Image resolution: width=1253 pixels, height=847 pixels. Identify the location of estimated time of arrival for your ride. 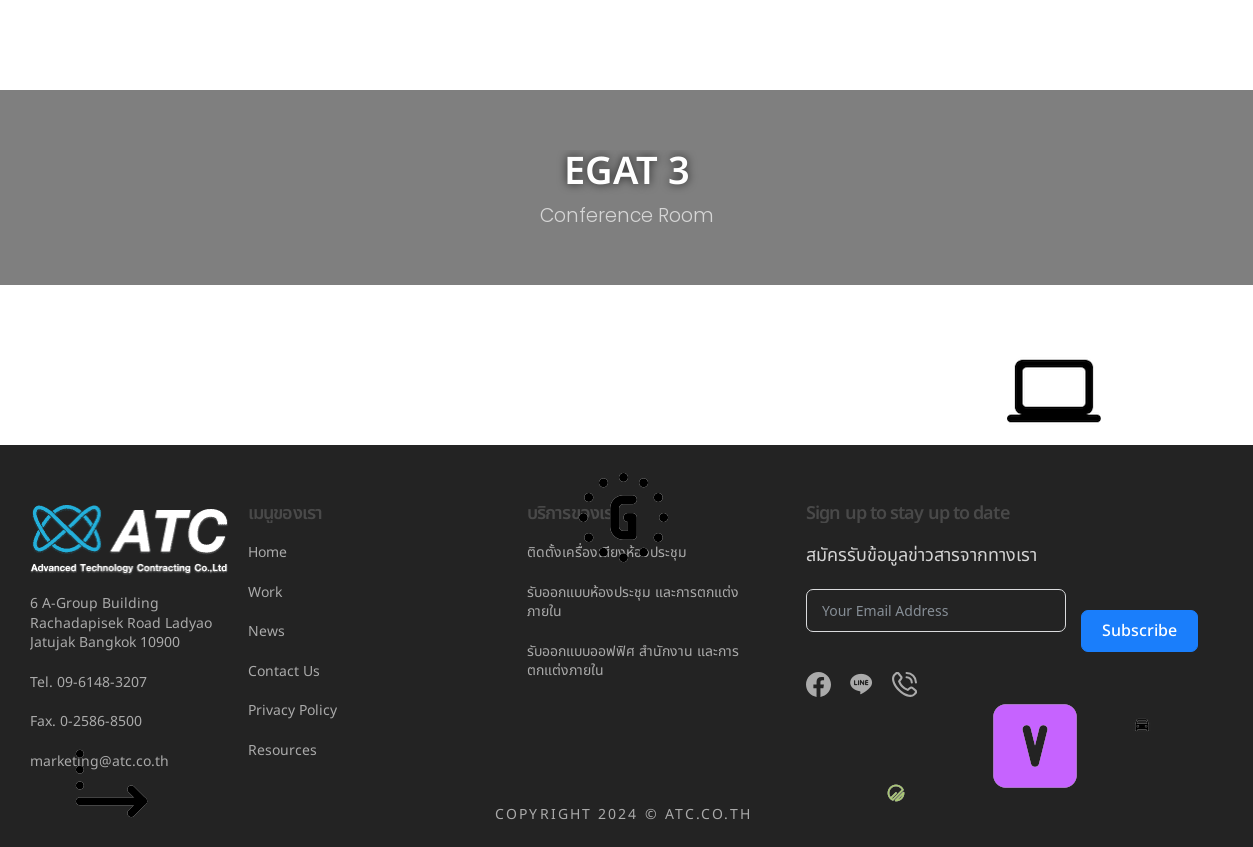
(1142, 725).